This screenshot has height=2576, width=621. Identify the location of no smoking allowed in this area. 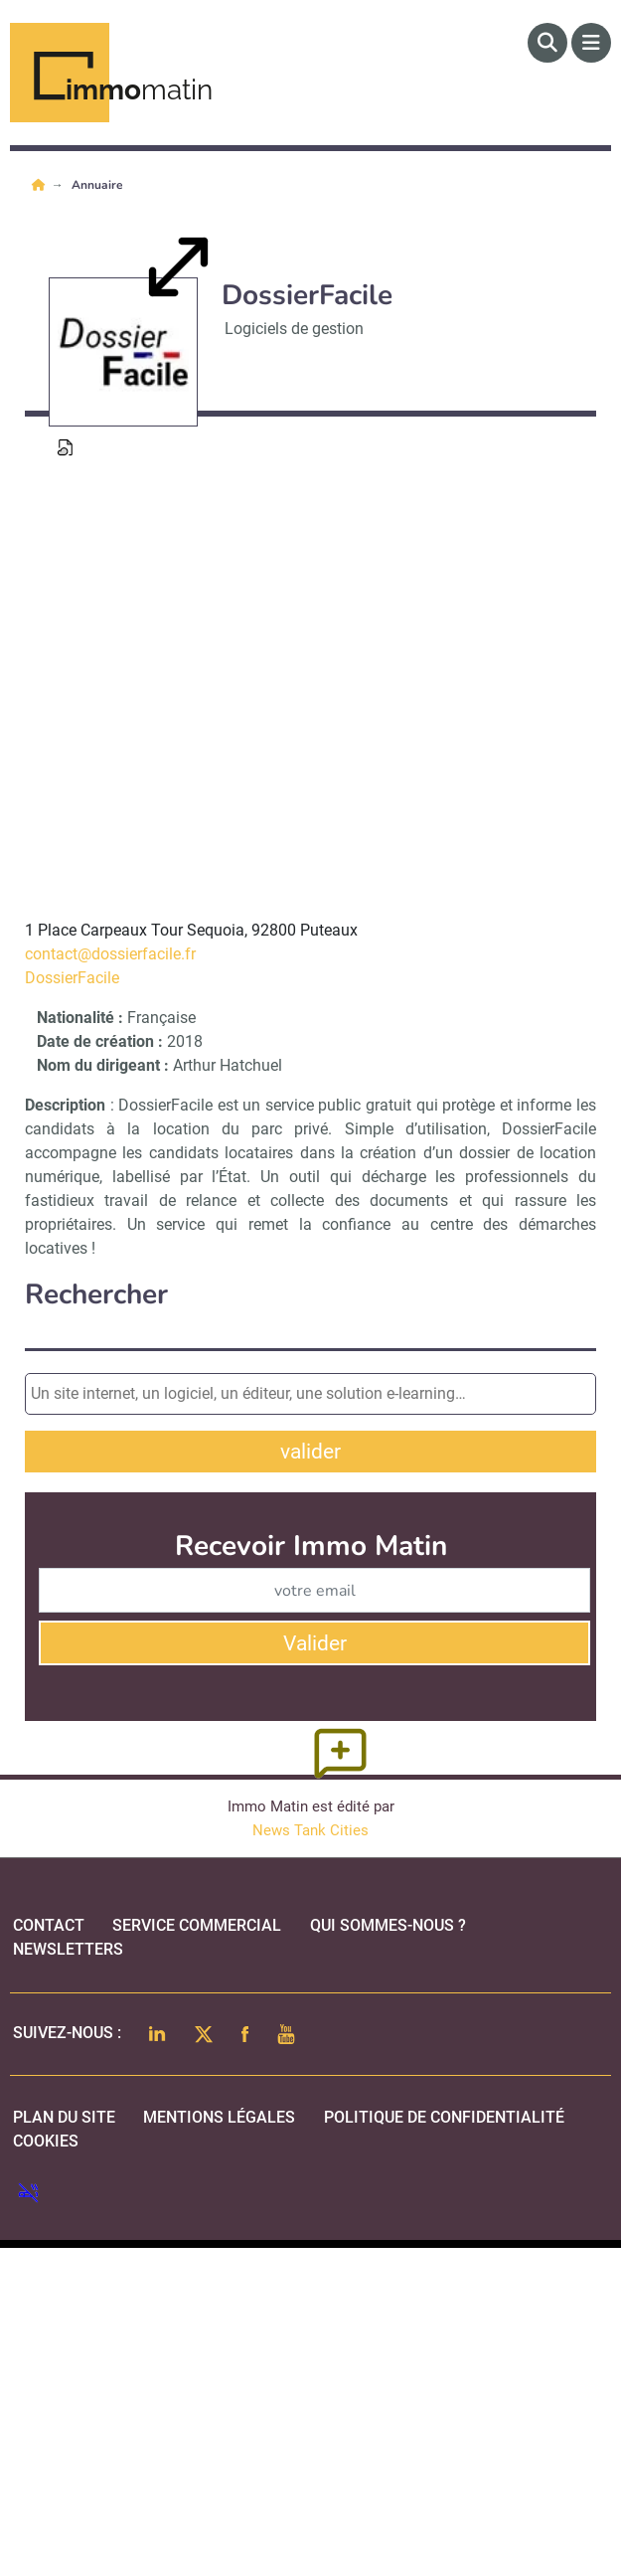
(28, 2192).